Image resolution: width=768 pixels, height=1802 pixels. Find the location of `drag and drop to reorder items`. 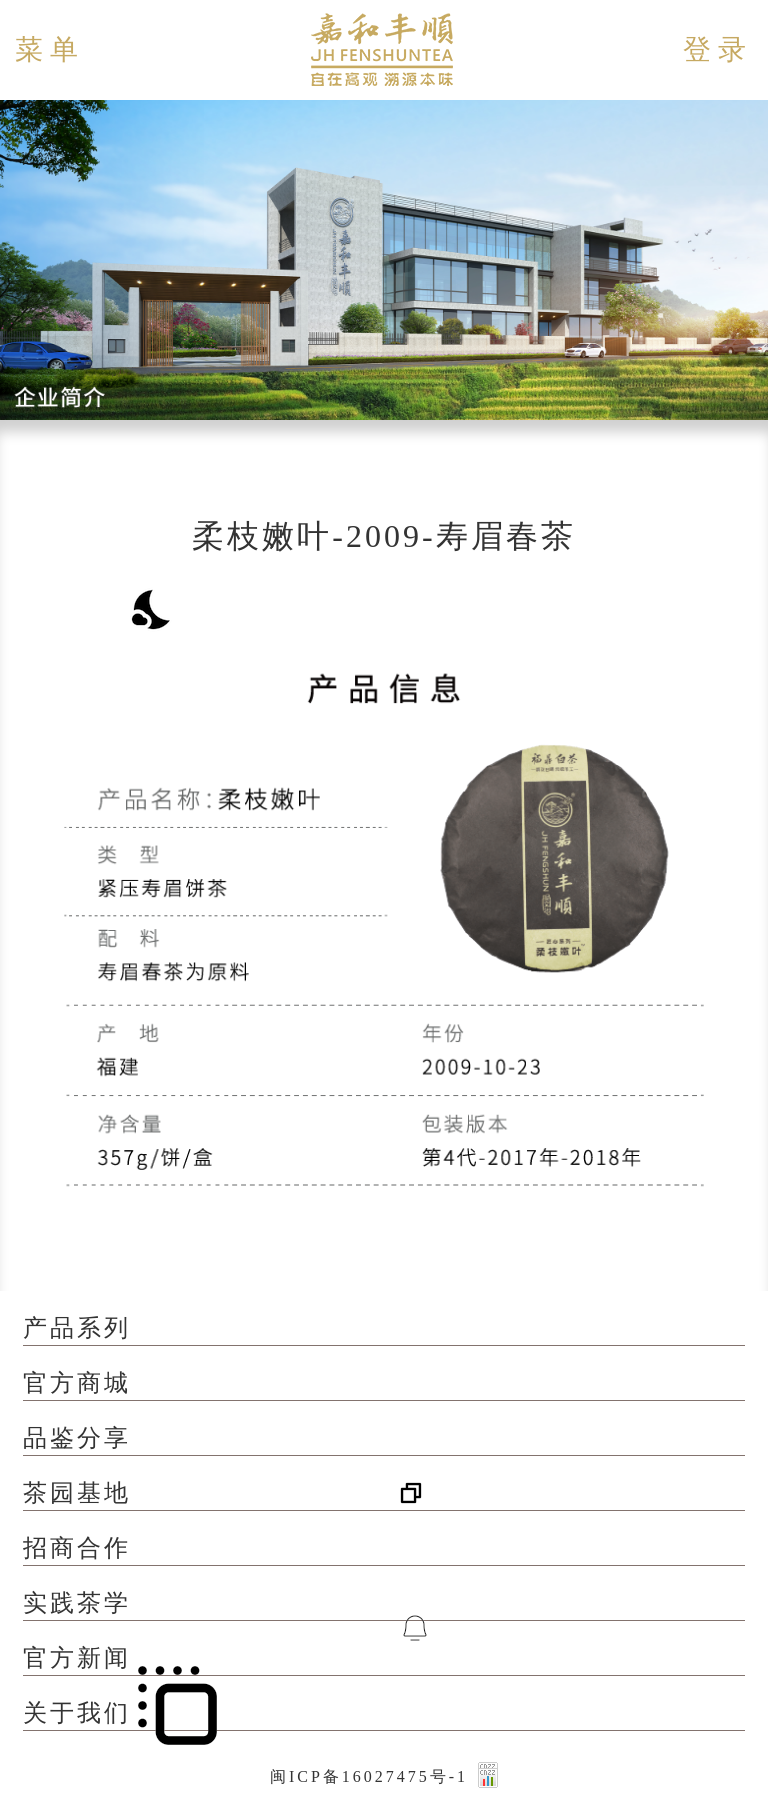

drag and drop to reorder items is located at coordinates (177, 1705).